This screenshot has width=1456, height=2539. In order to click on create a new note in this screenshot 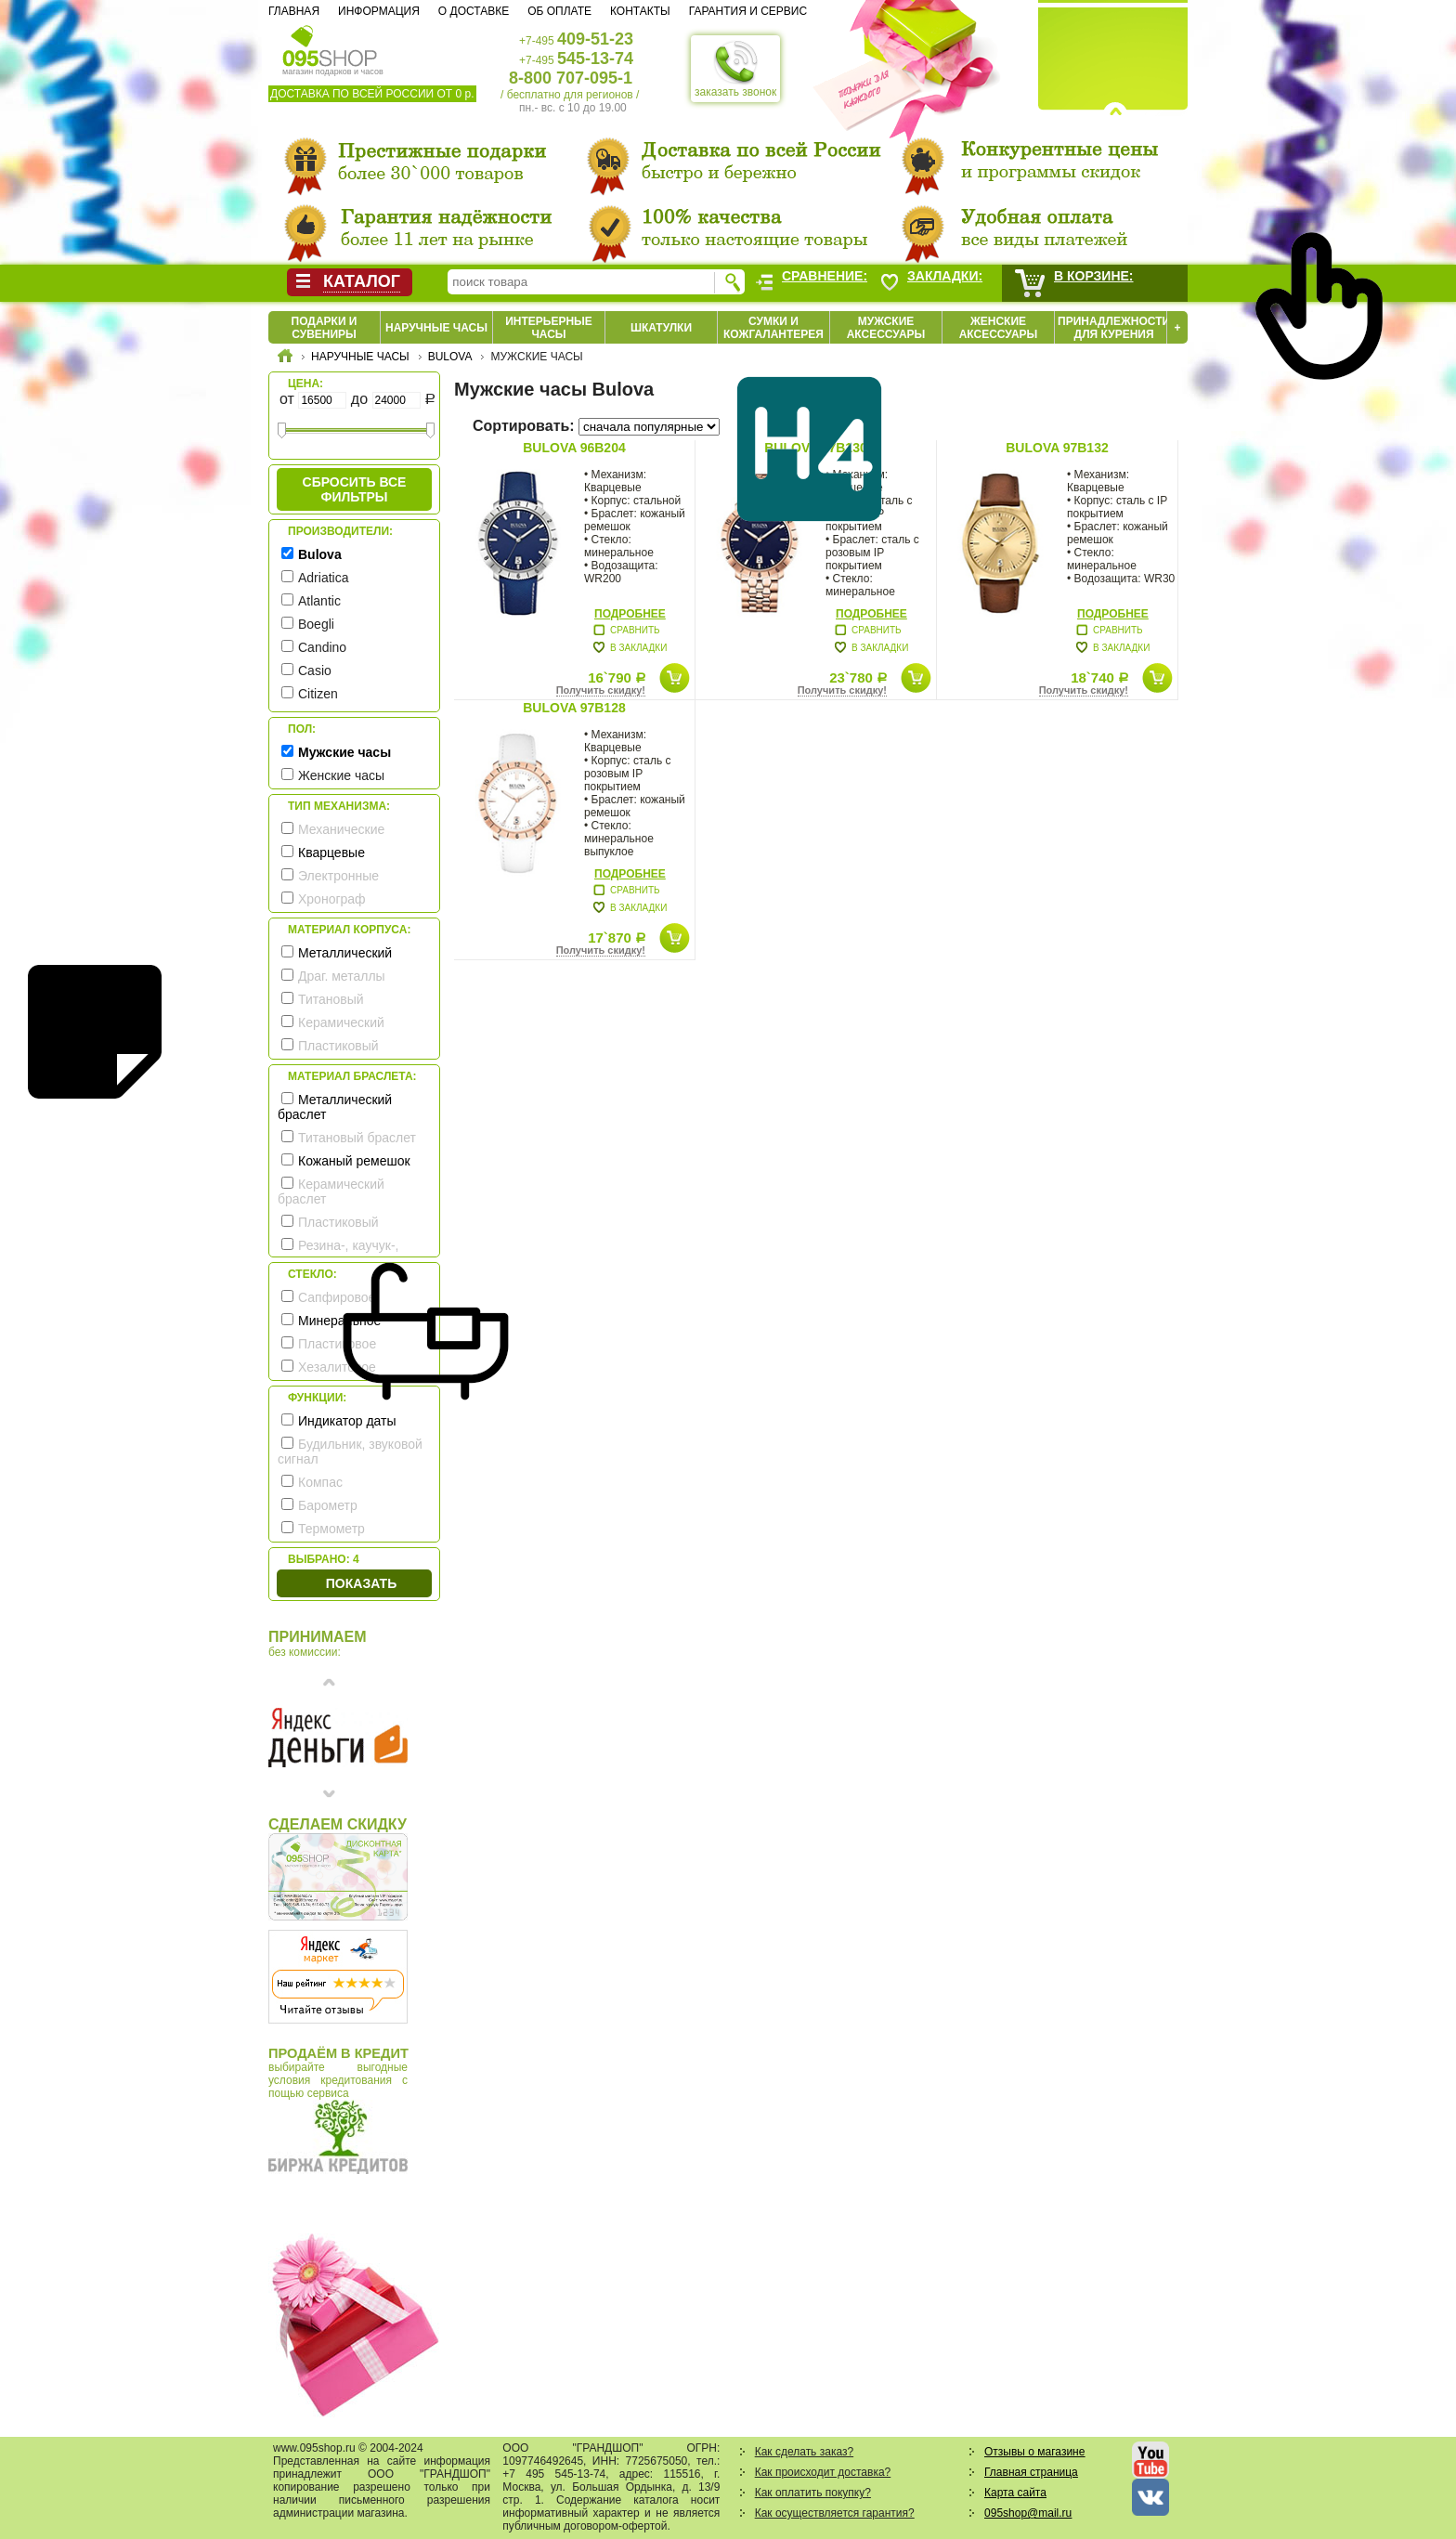, I will do `click(95, 1032)`.